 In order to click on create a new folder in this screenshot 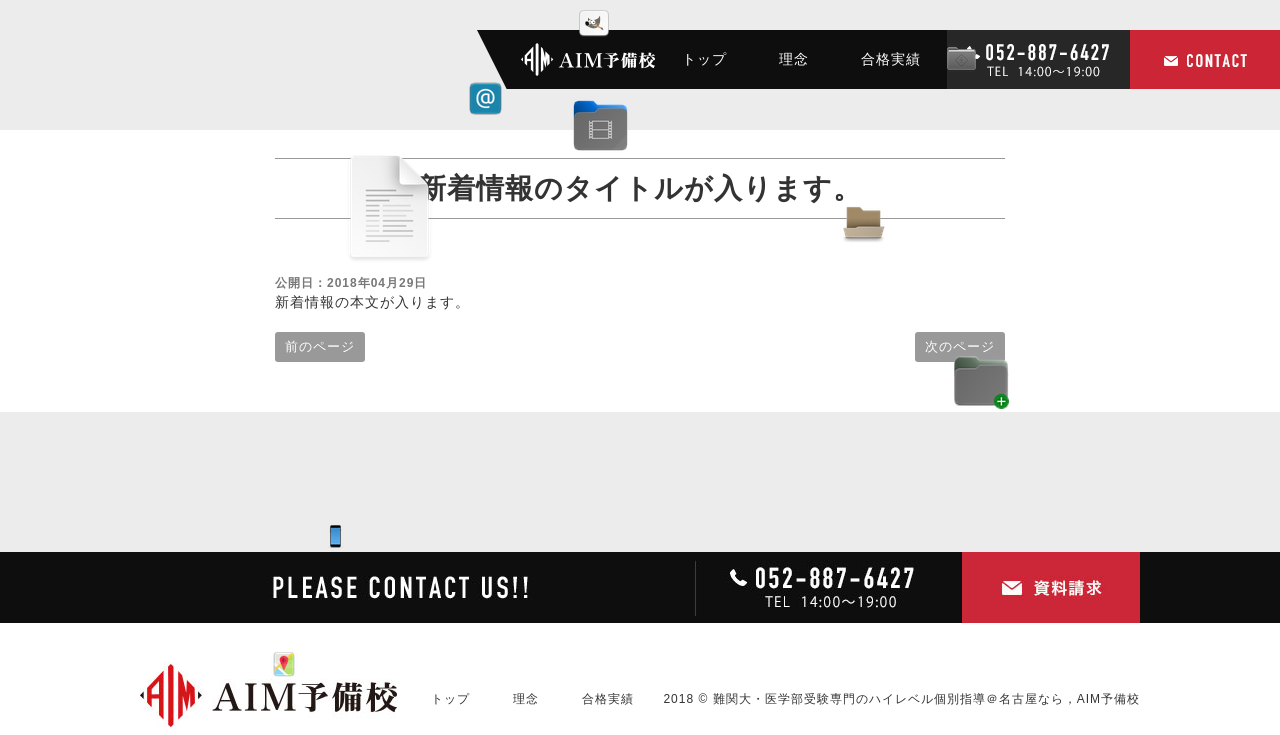, I will do `click(981, 381)`.